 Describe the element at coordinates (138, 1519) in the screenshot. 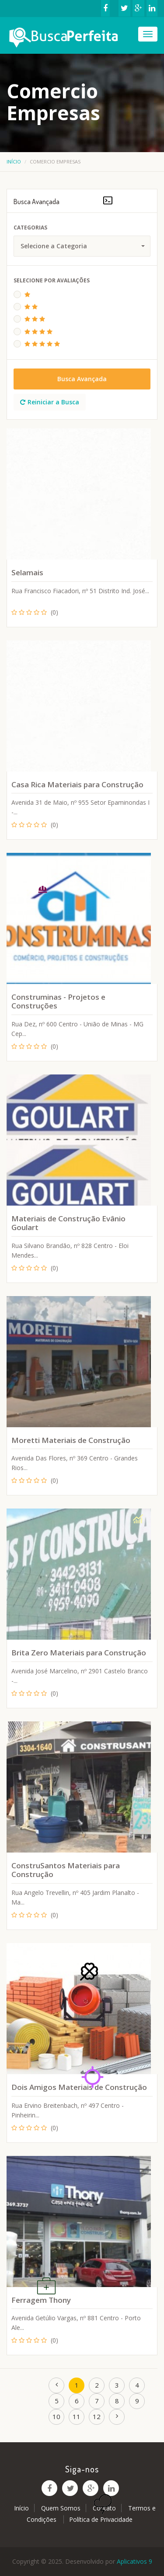

I see `view analytics and performance trends` at that location.